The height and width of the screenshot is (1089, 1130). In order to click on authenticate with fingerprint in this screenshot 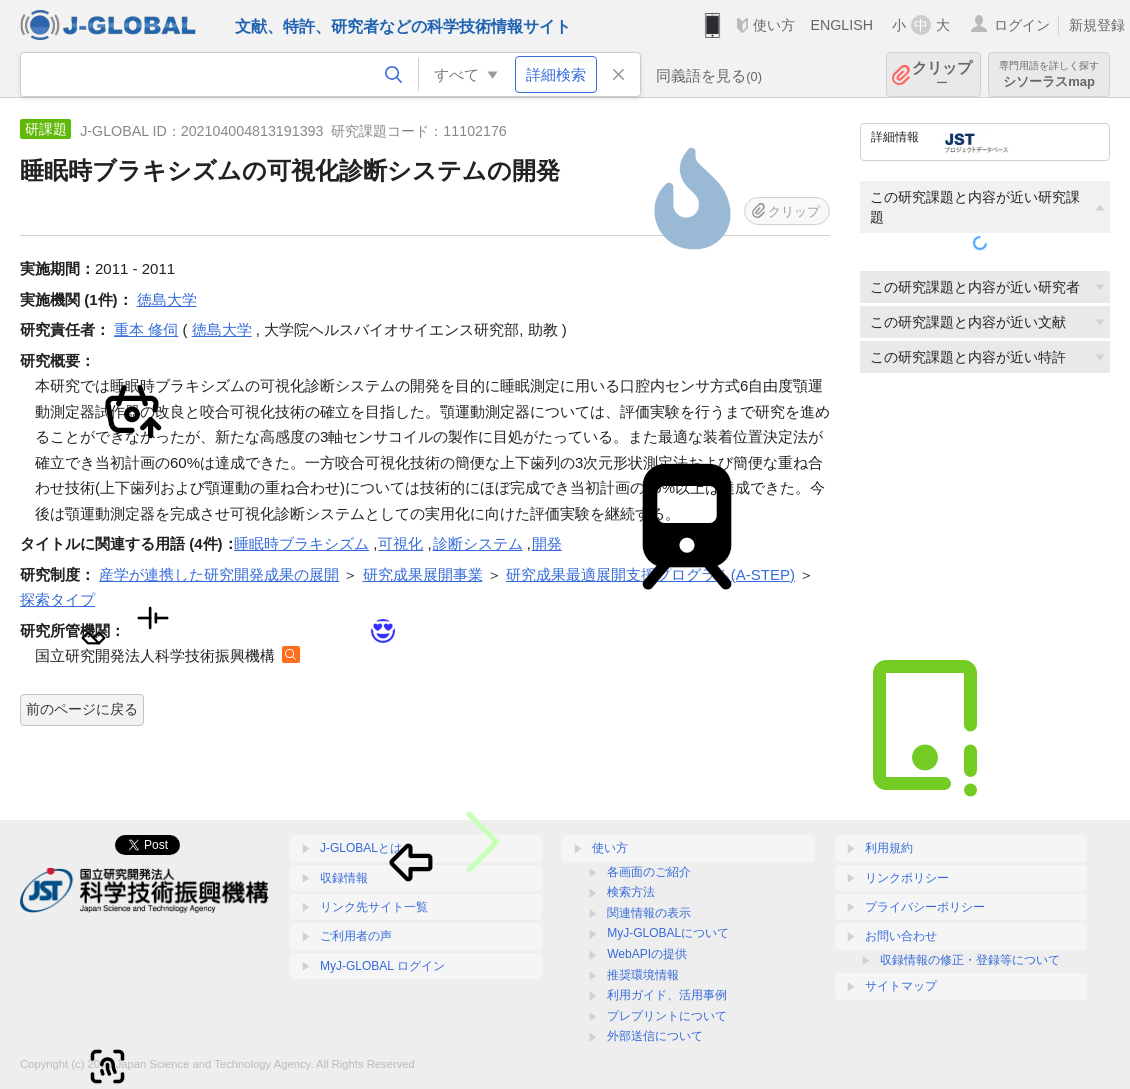, I will do `click(107, 1066)`.